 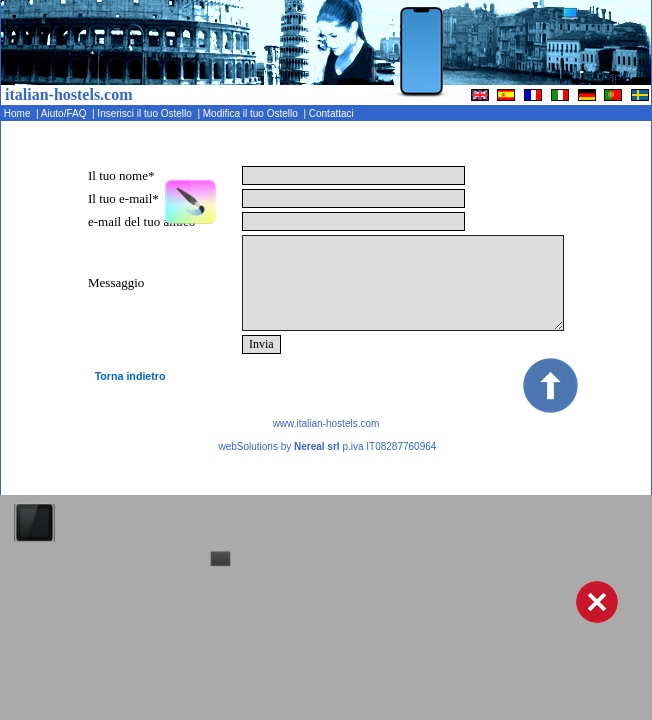 I want to click on open a Krita project file, so click(x=190, y=200).